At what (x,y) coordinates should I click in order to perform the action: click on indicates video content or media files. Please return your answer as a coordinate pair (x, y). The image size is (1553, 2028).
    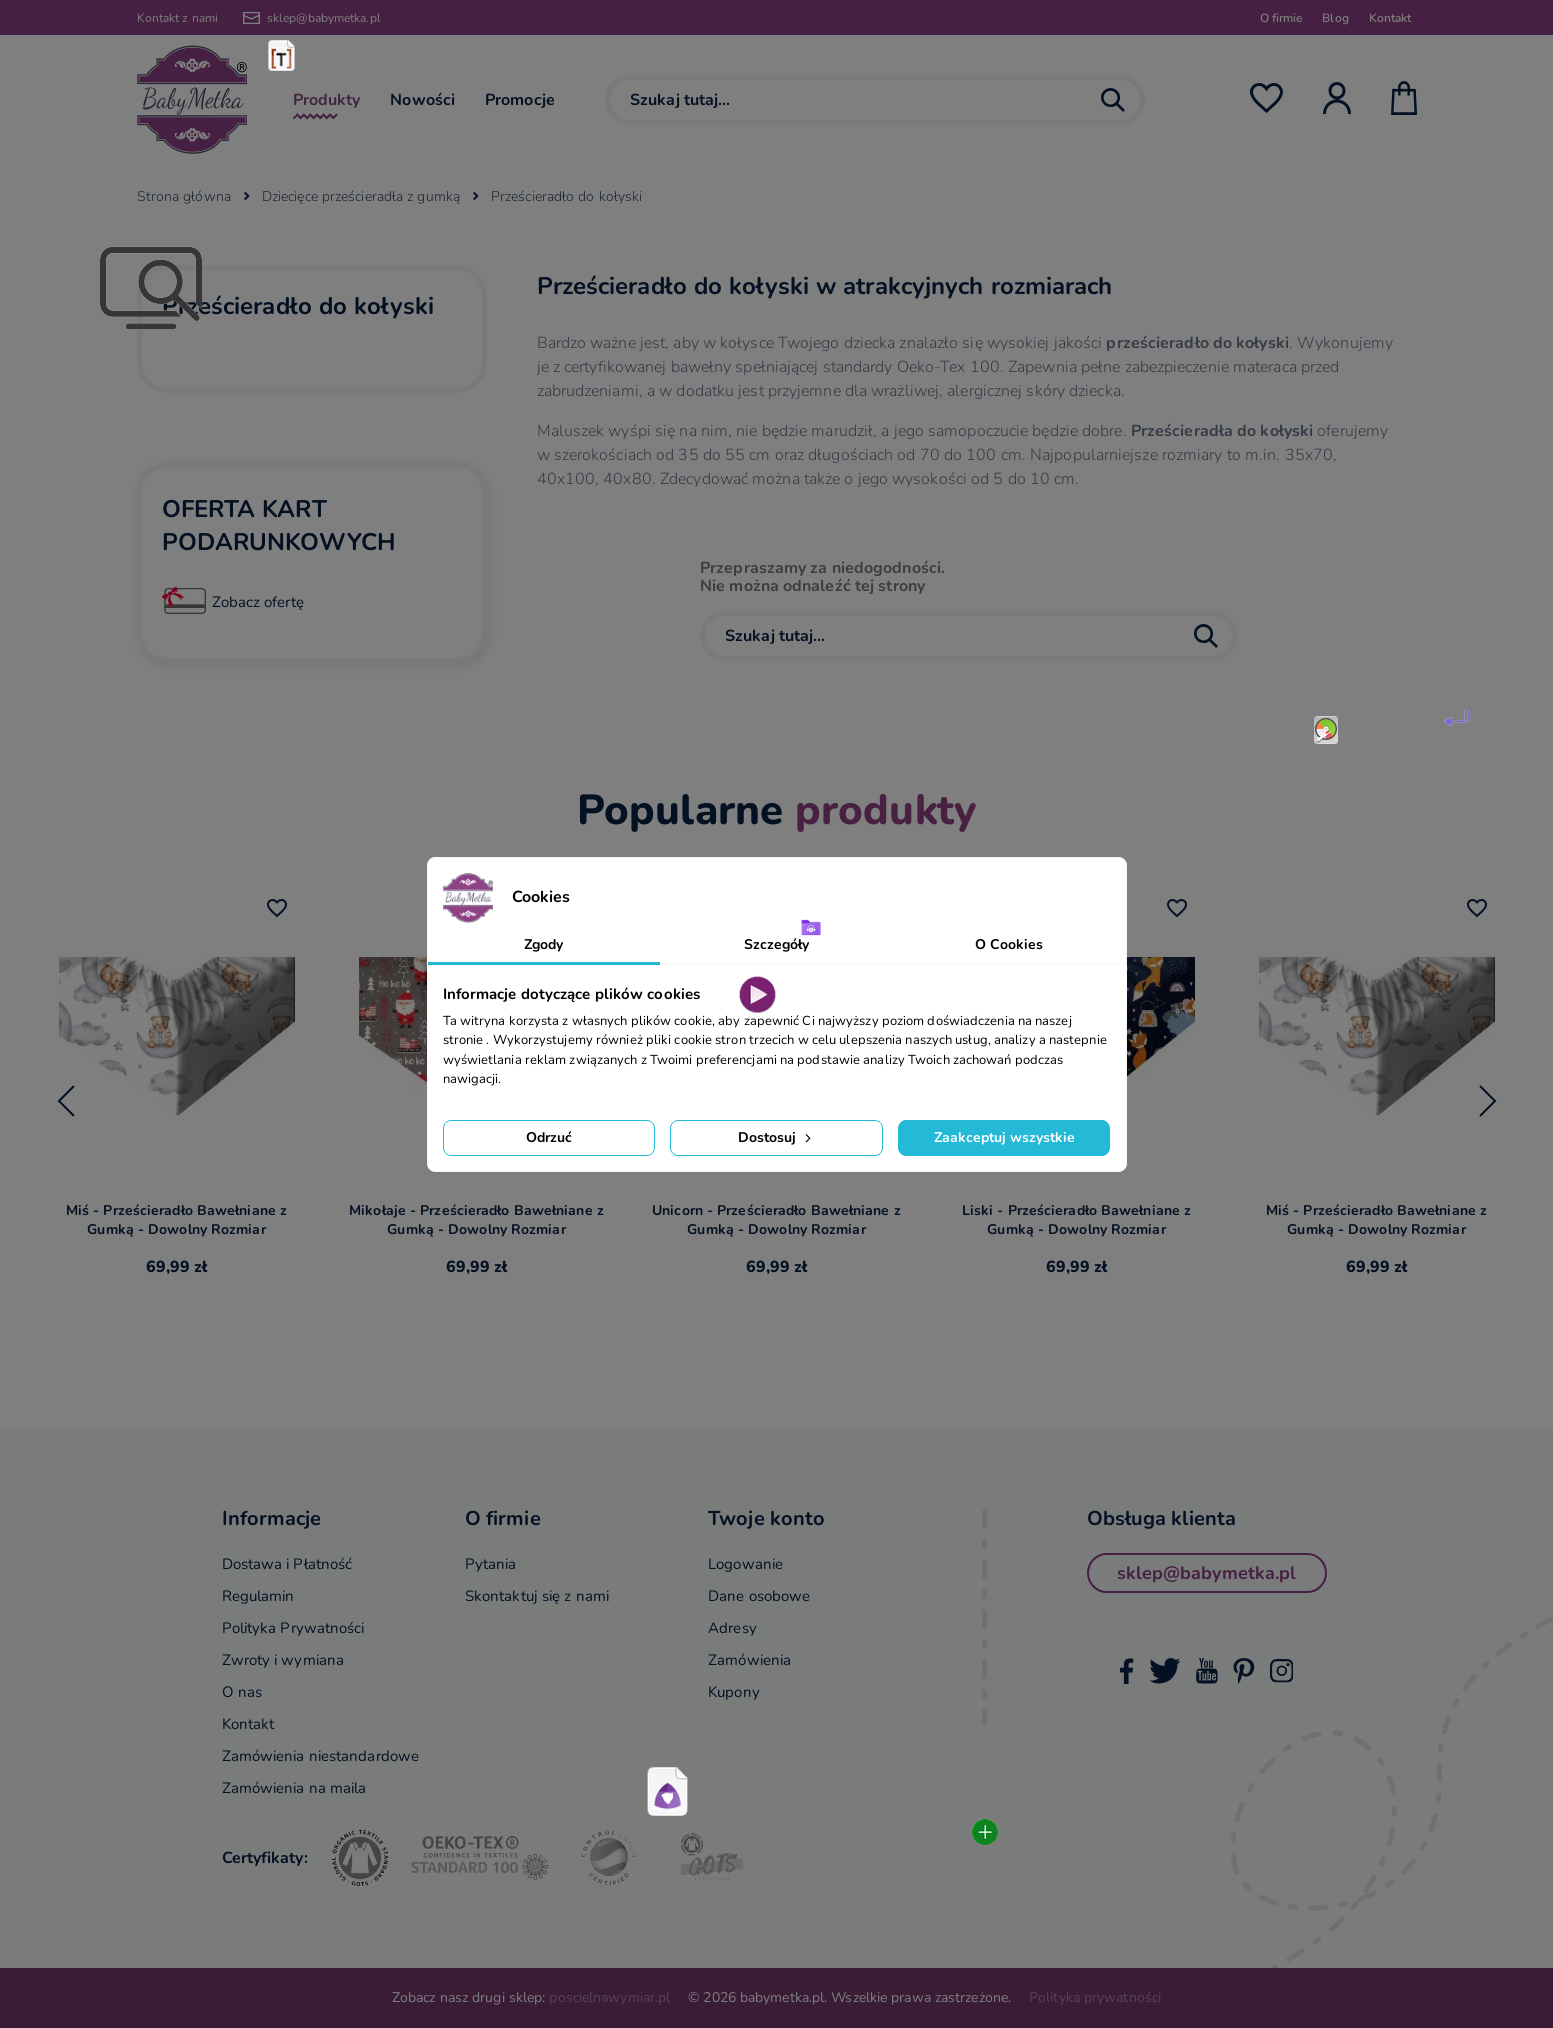
    Looking at the image, I should click on (757, 994).